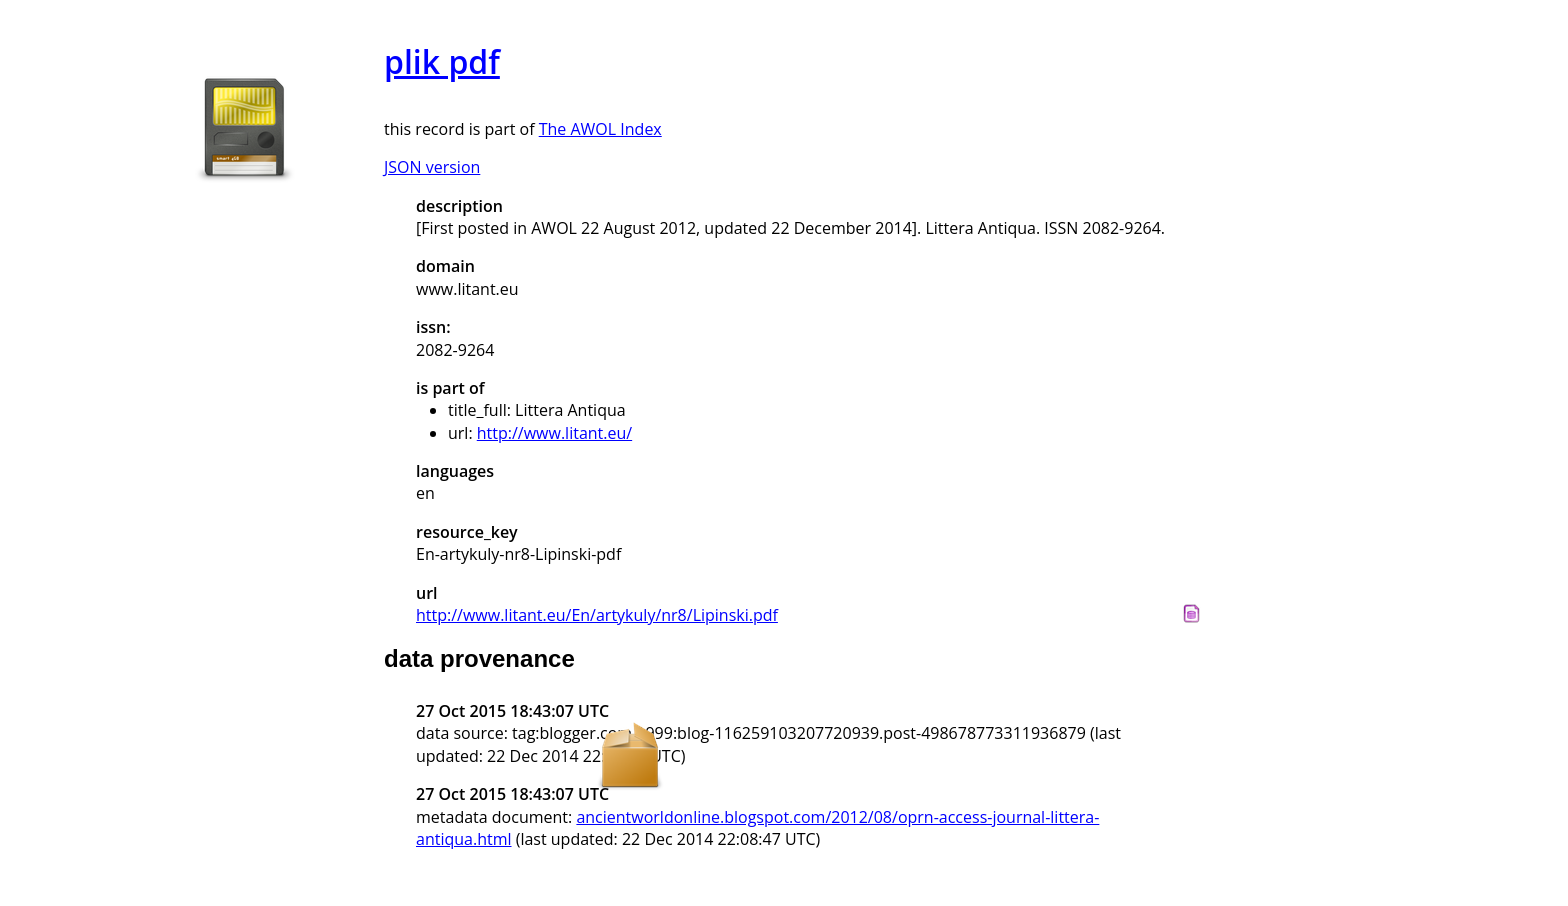 Image resolution: width=1568 pixels, height=906 pixels. Describe the element at coordinates (1191, 613) in the screenshot. I see `libreoffice base database file` at that location.